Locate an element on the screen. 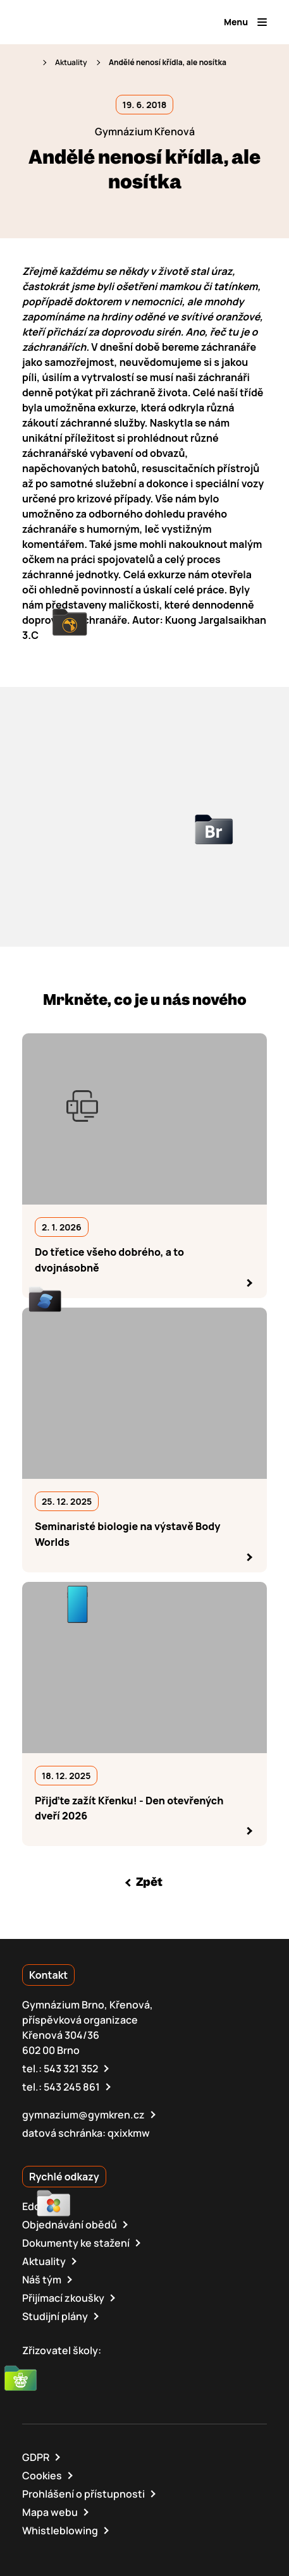 This screenshot has width=289, height=2576. manage connected devices and peripherals is located at coordinates (82, 1106).